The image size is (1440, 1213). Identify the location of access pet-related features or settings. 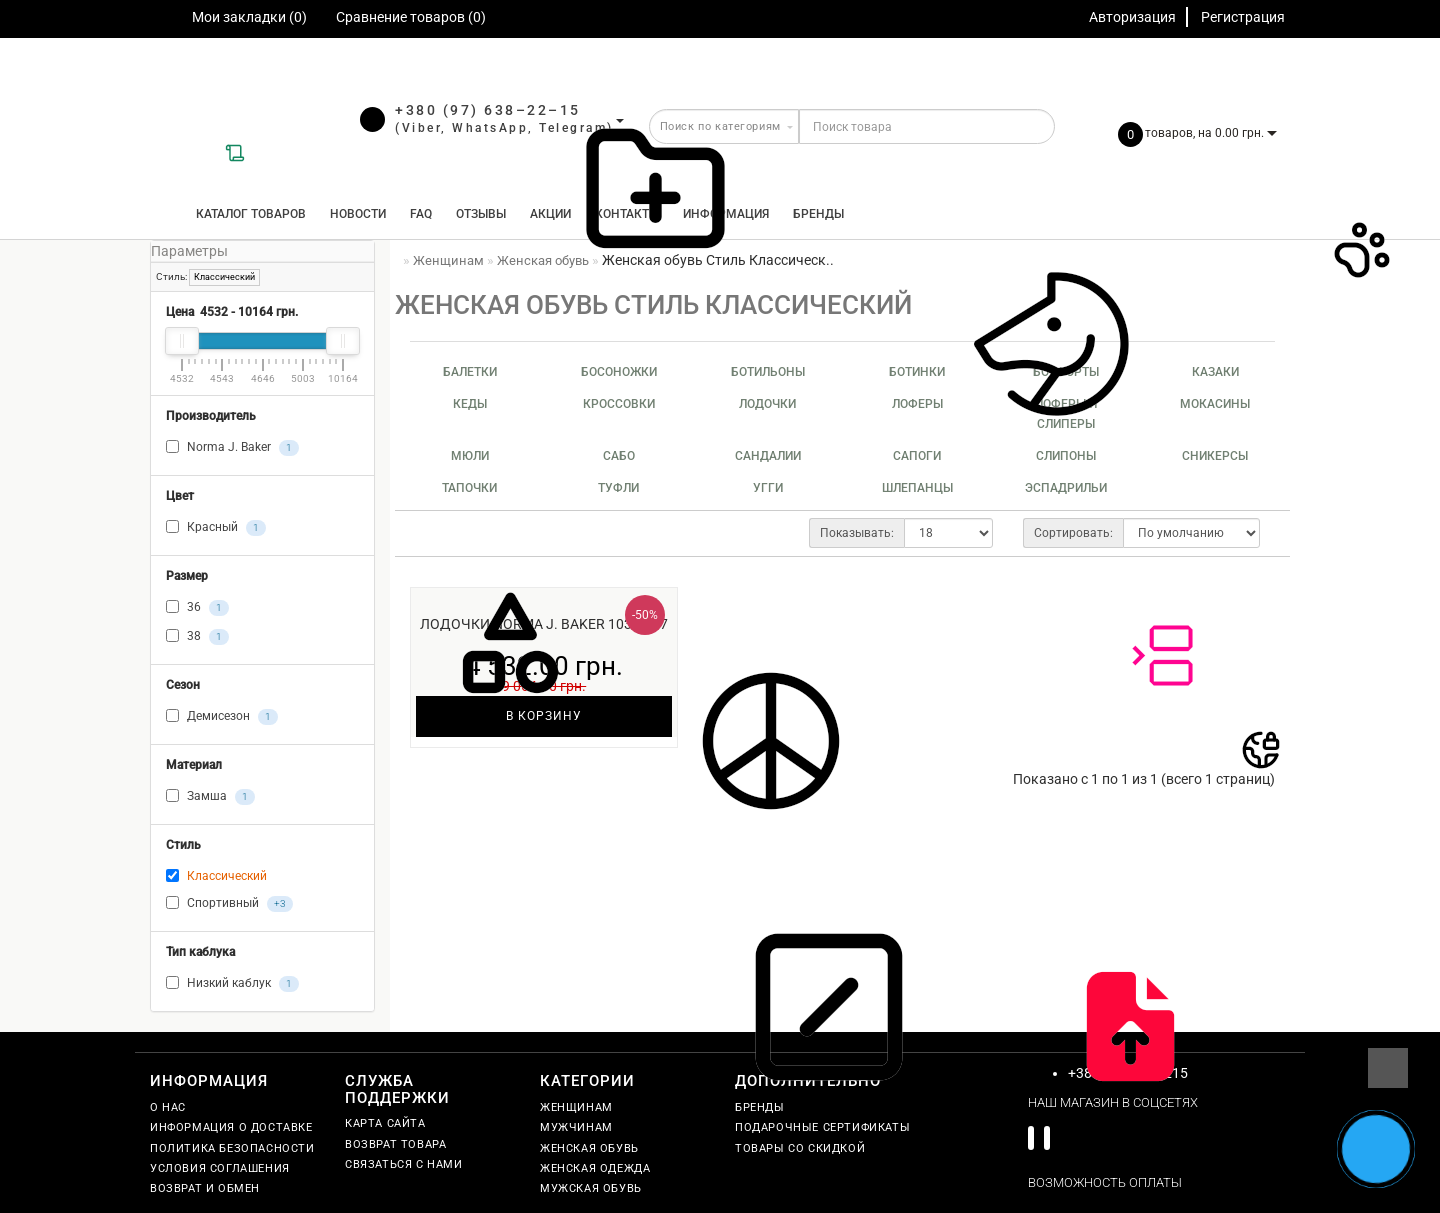
(1362, 250).